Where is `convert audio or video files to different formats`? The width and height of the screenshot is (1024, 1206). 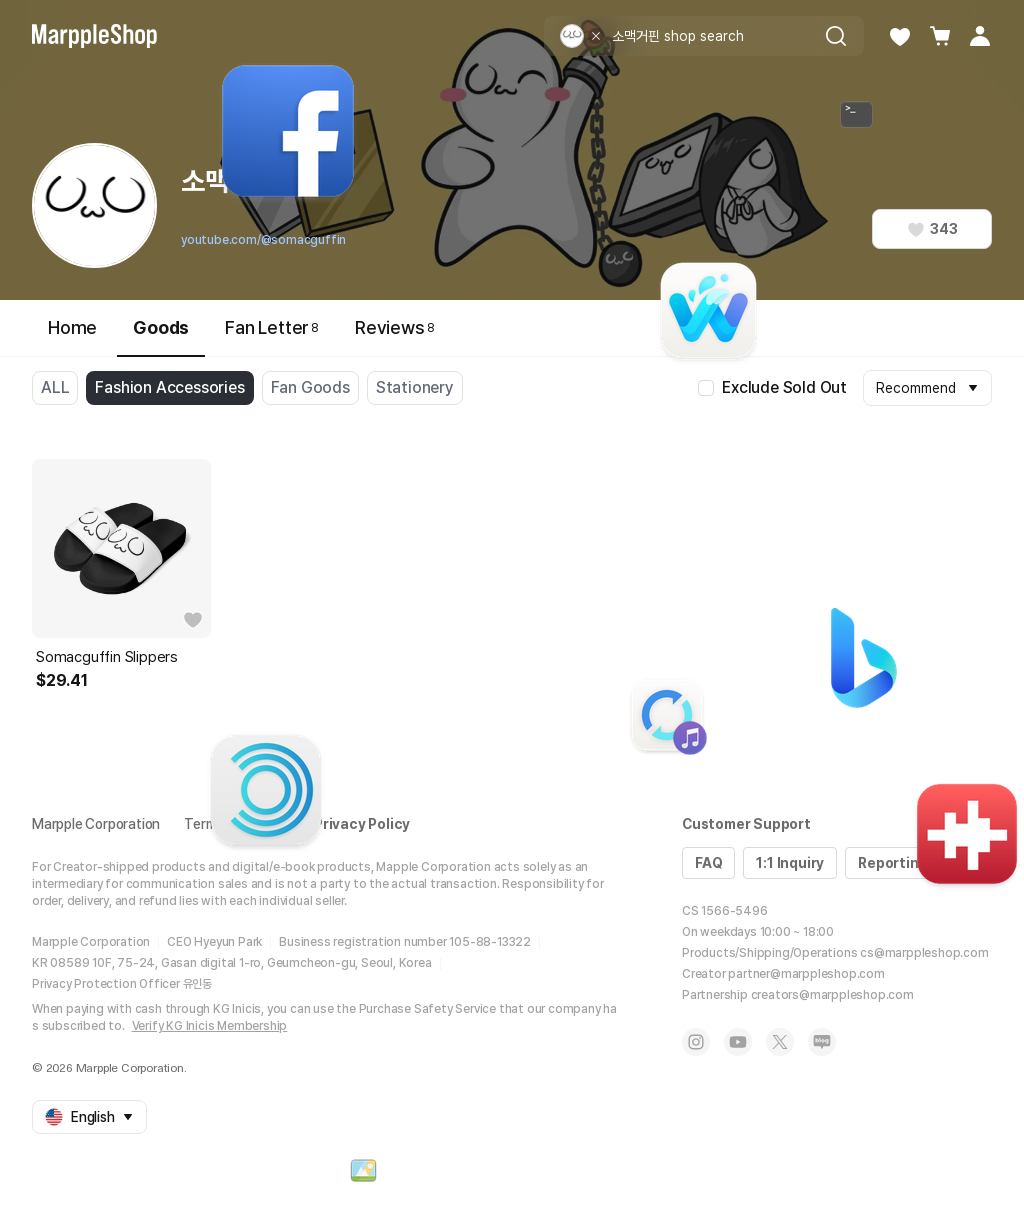
convert audio or video files to different formats is located at coordinates (667, 715).